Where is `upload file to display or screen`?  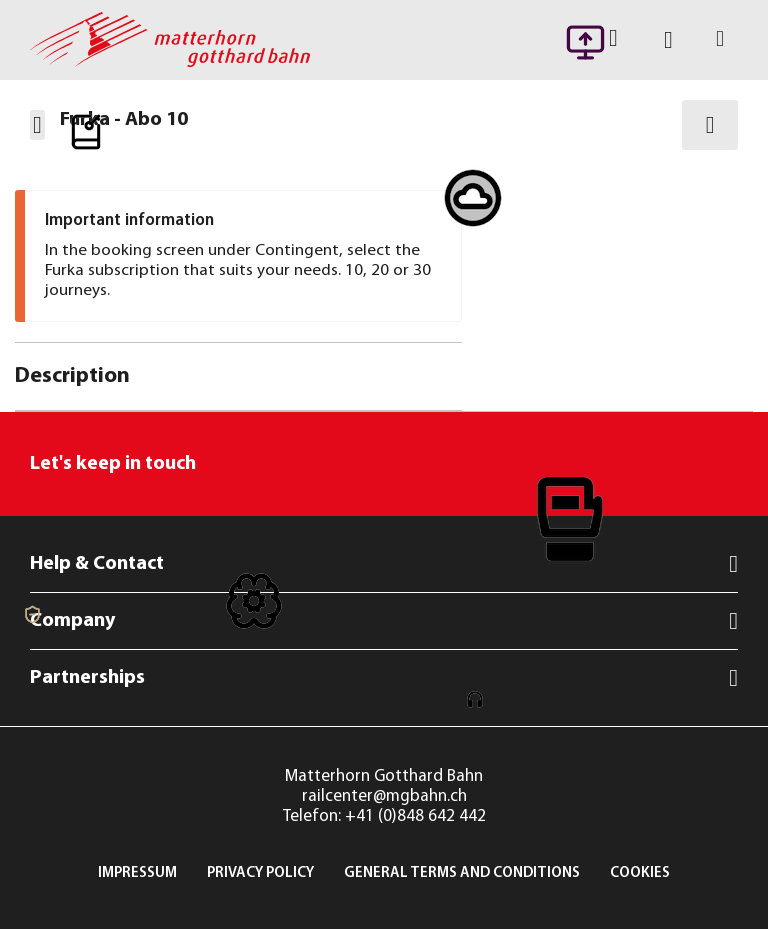
upload file to display or screen is located at coordinates (585, 42).